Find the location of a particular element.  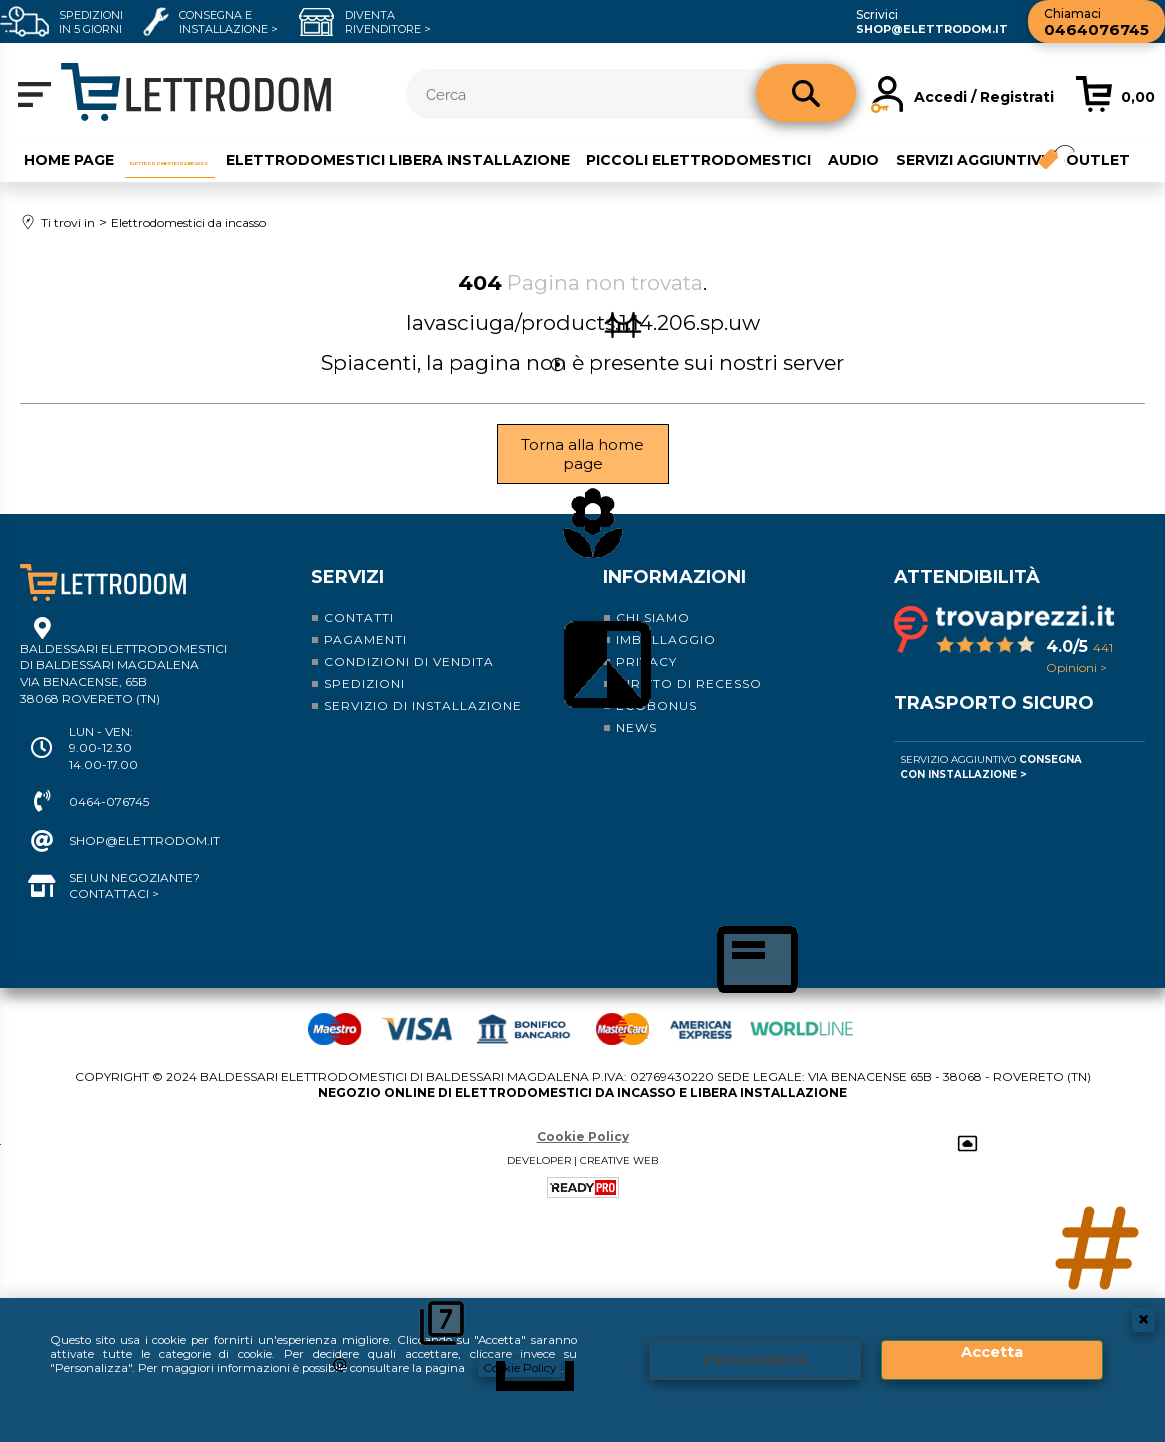

enter or view email address is located at coordinates (340, 1365).